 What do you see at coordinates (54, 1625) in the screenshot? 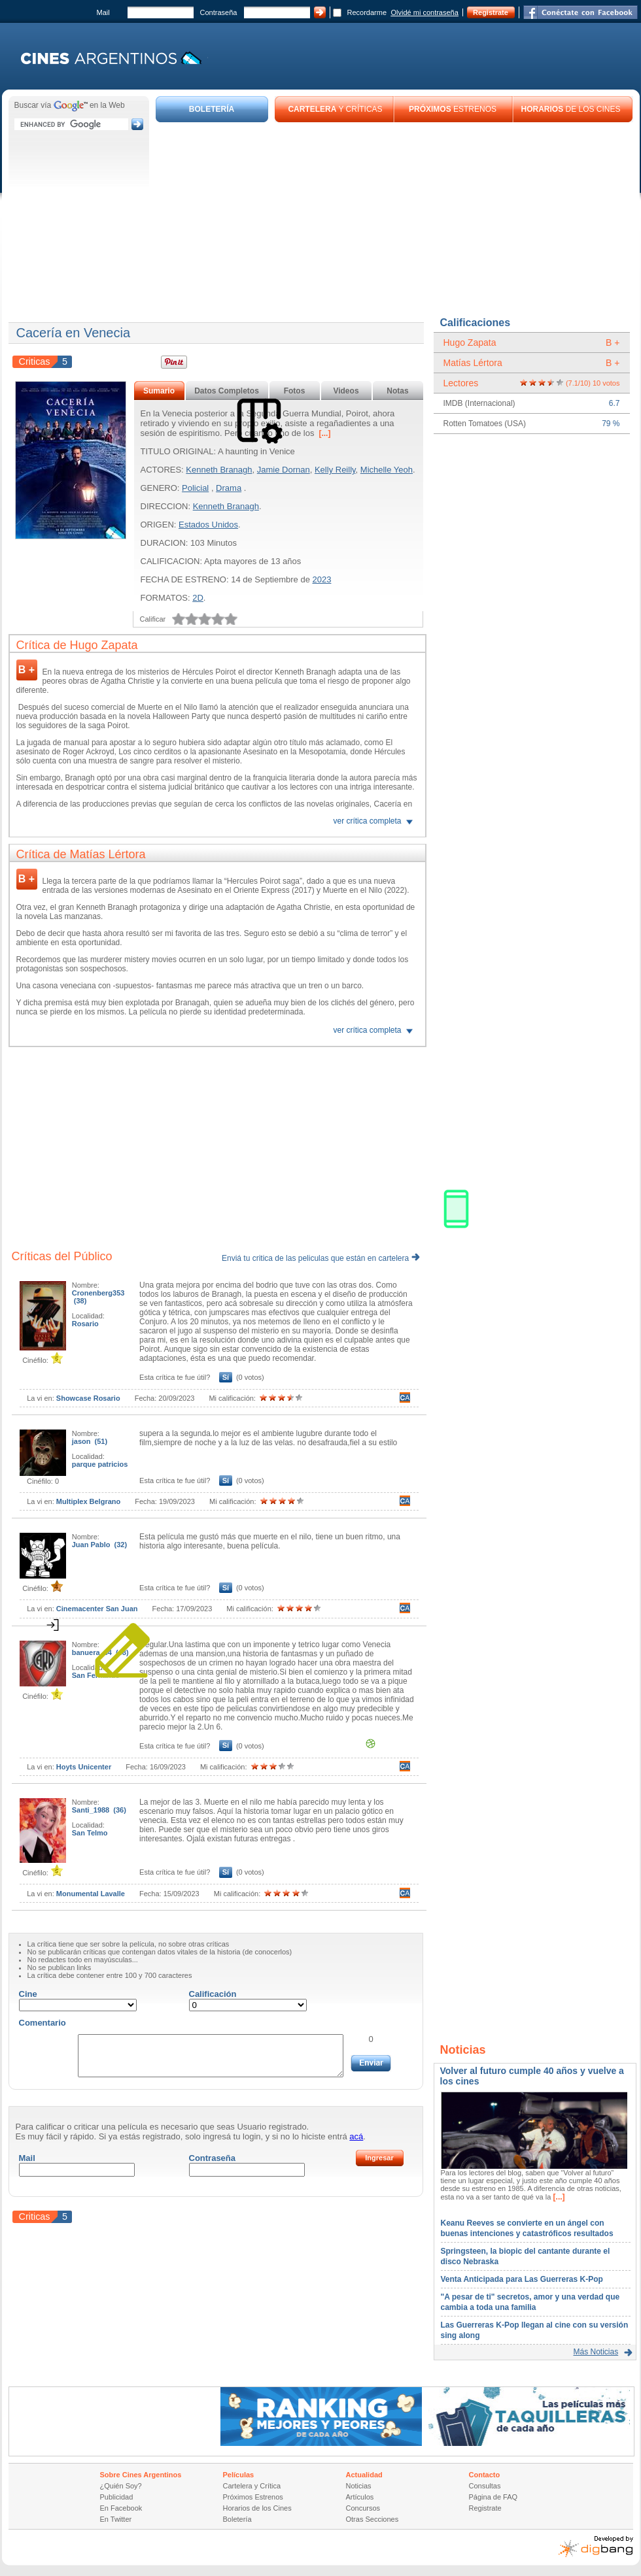
I see `sign in to your account` at bounding box center [54, 1625].